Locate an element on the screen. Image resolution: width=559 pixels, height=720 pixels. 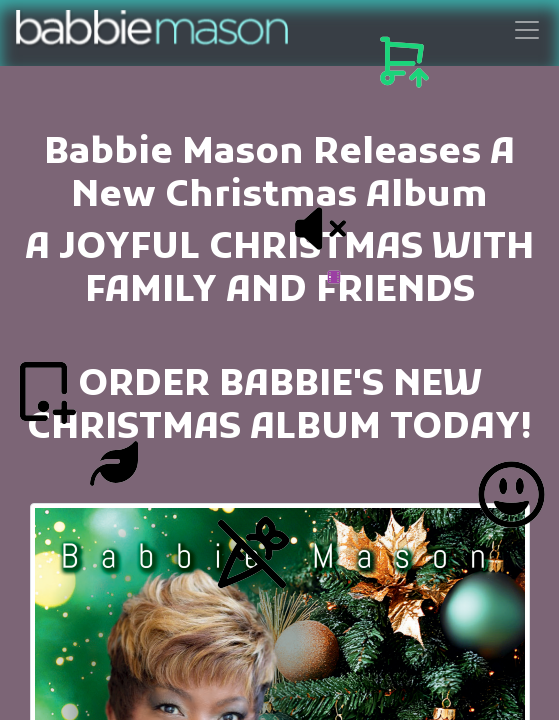
access video or movie content is located at coordinates (334, 277).